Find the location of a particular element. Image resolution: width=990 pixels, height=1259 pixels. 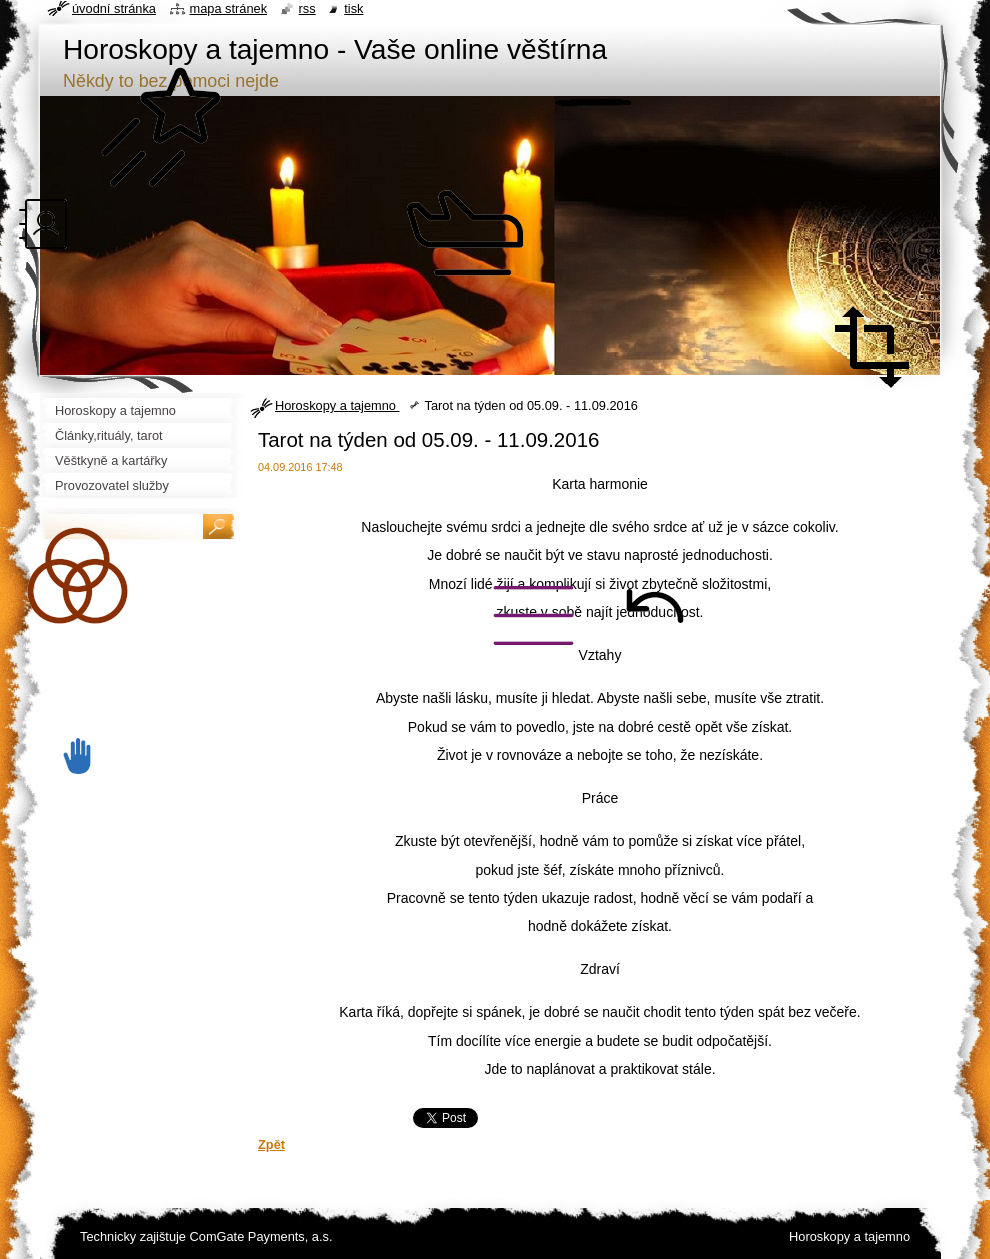

indicates flight mode is active is located at coordinates (465, 229).